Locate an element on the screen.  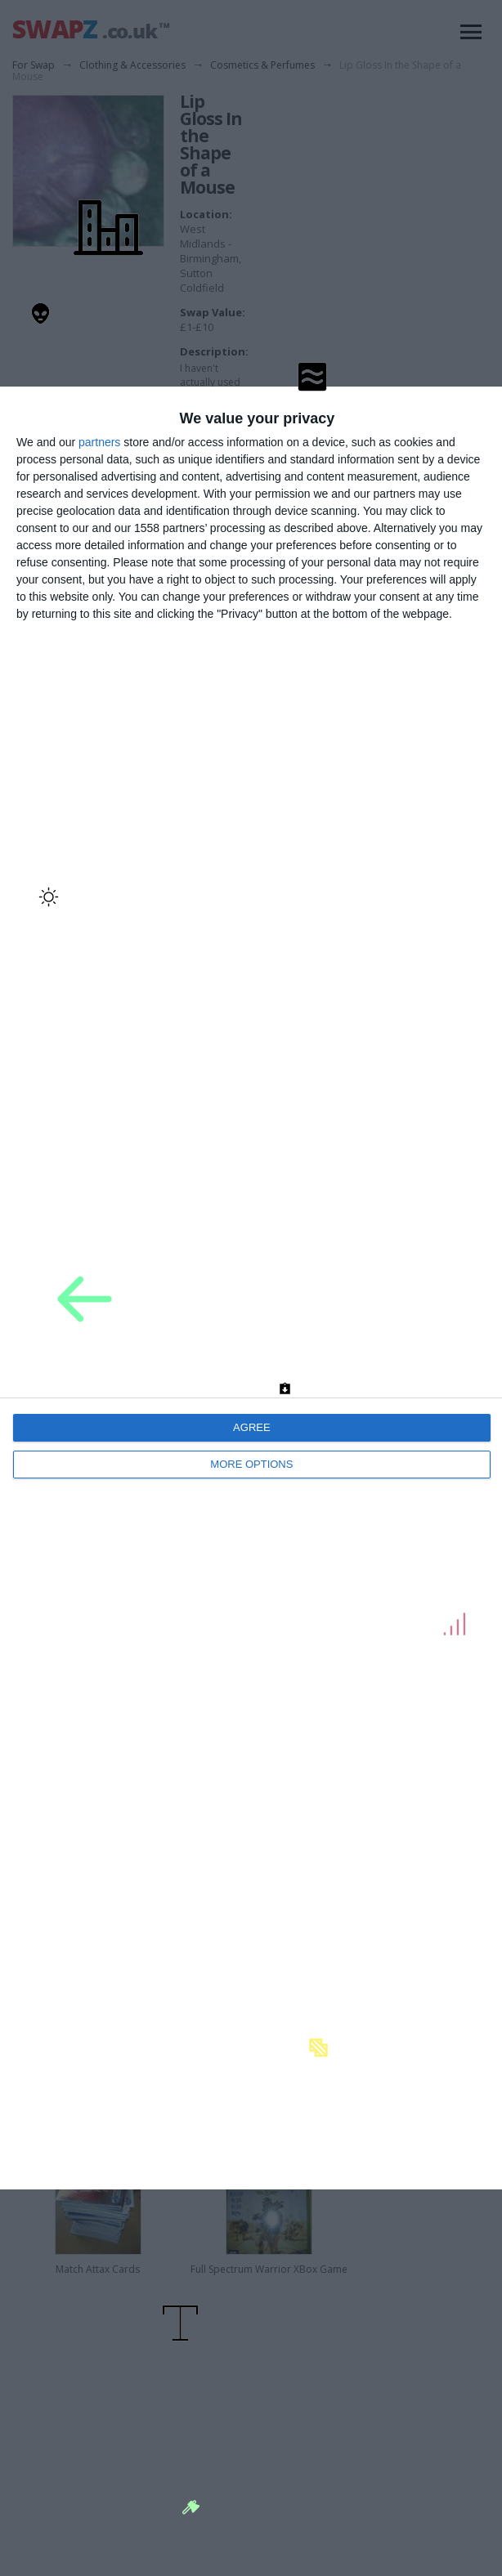
go back to the previous screen is located at coordinates (84, 1299).